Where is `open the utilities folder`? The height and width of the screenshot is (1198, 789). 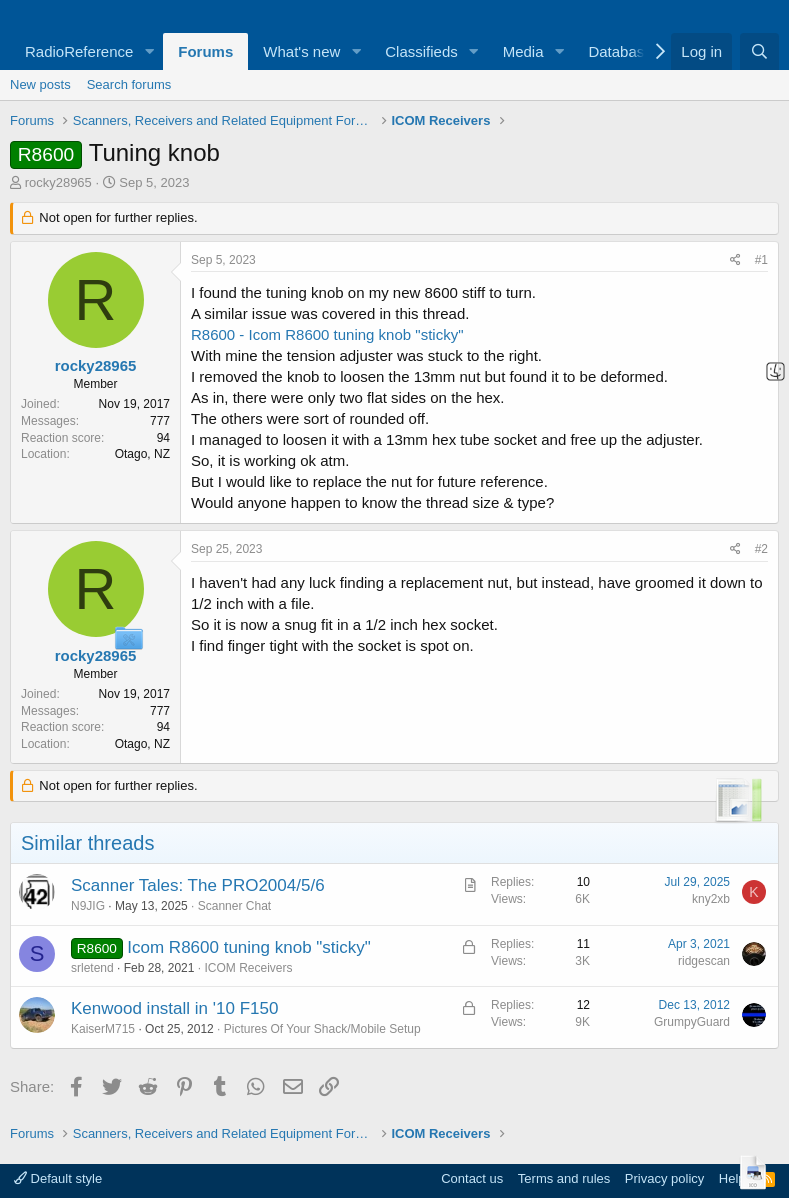 open the utilities folder is located at coordinates (129, 638).